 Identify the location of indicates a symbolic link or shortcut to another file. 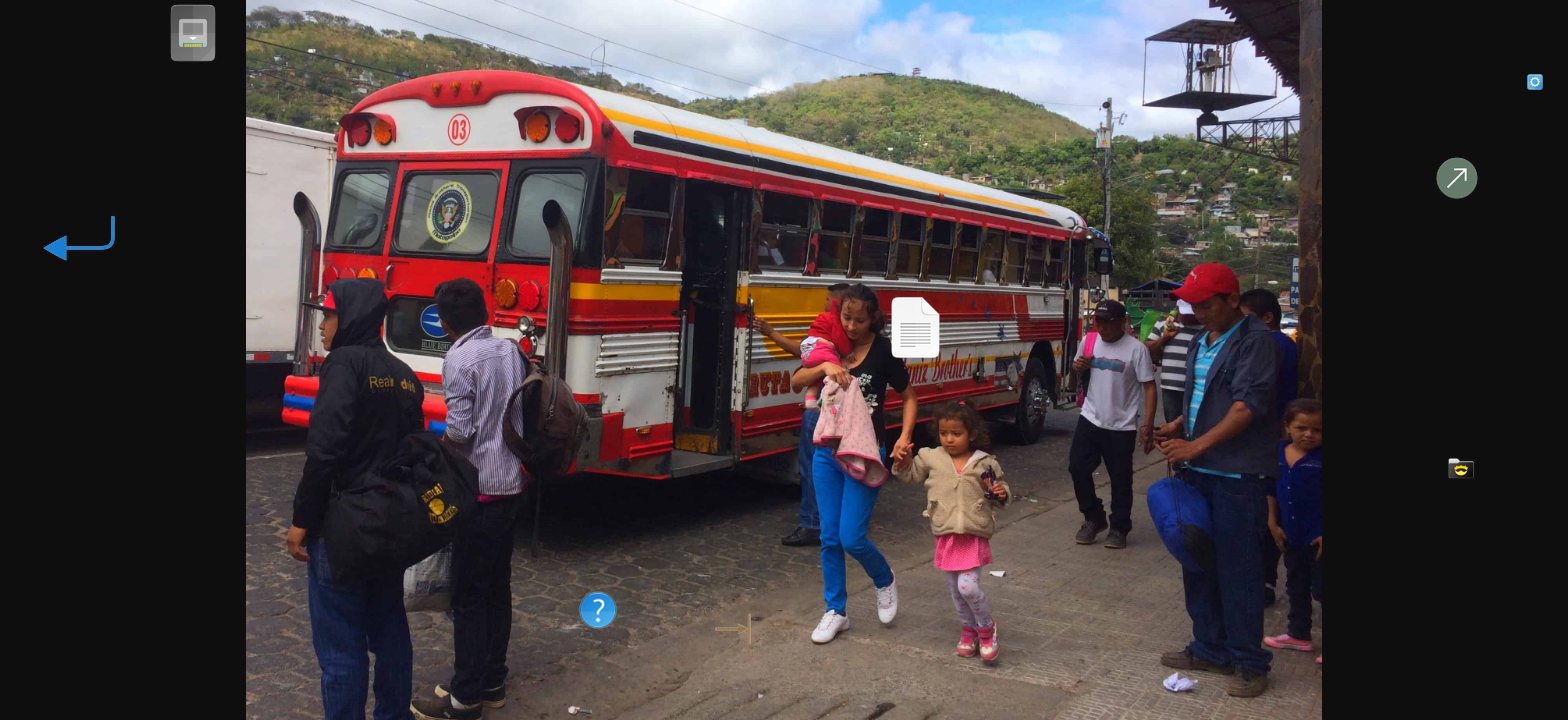
(1457, 178).